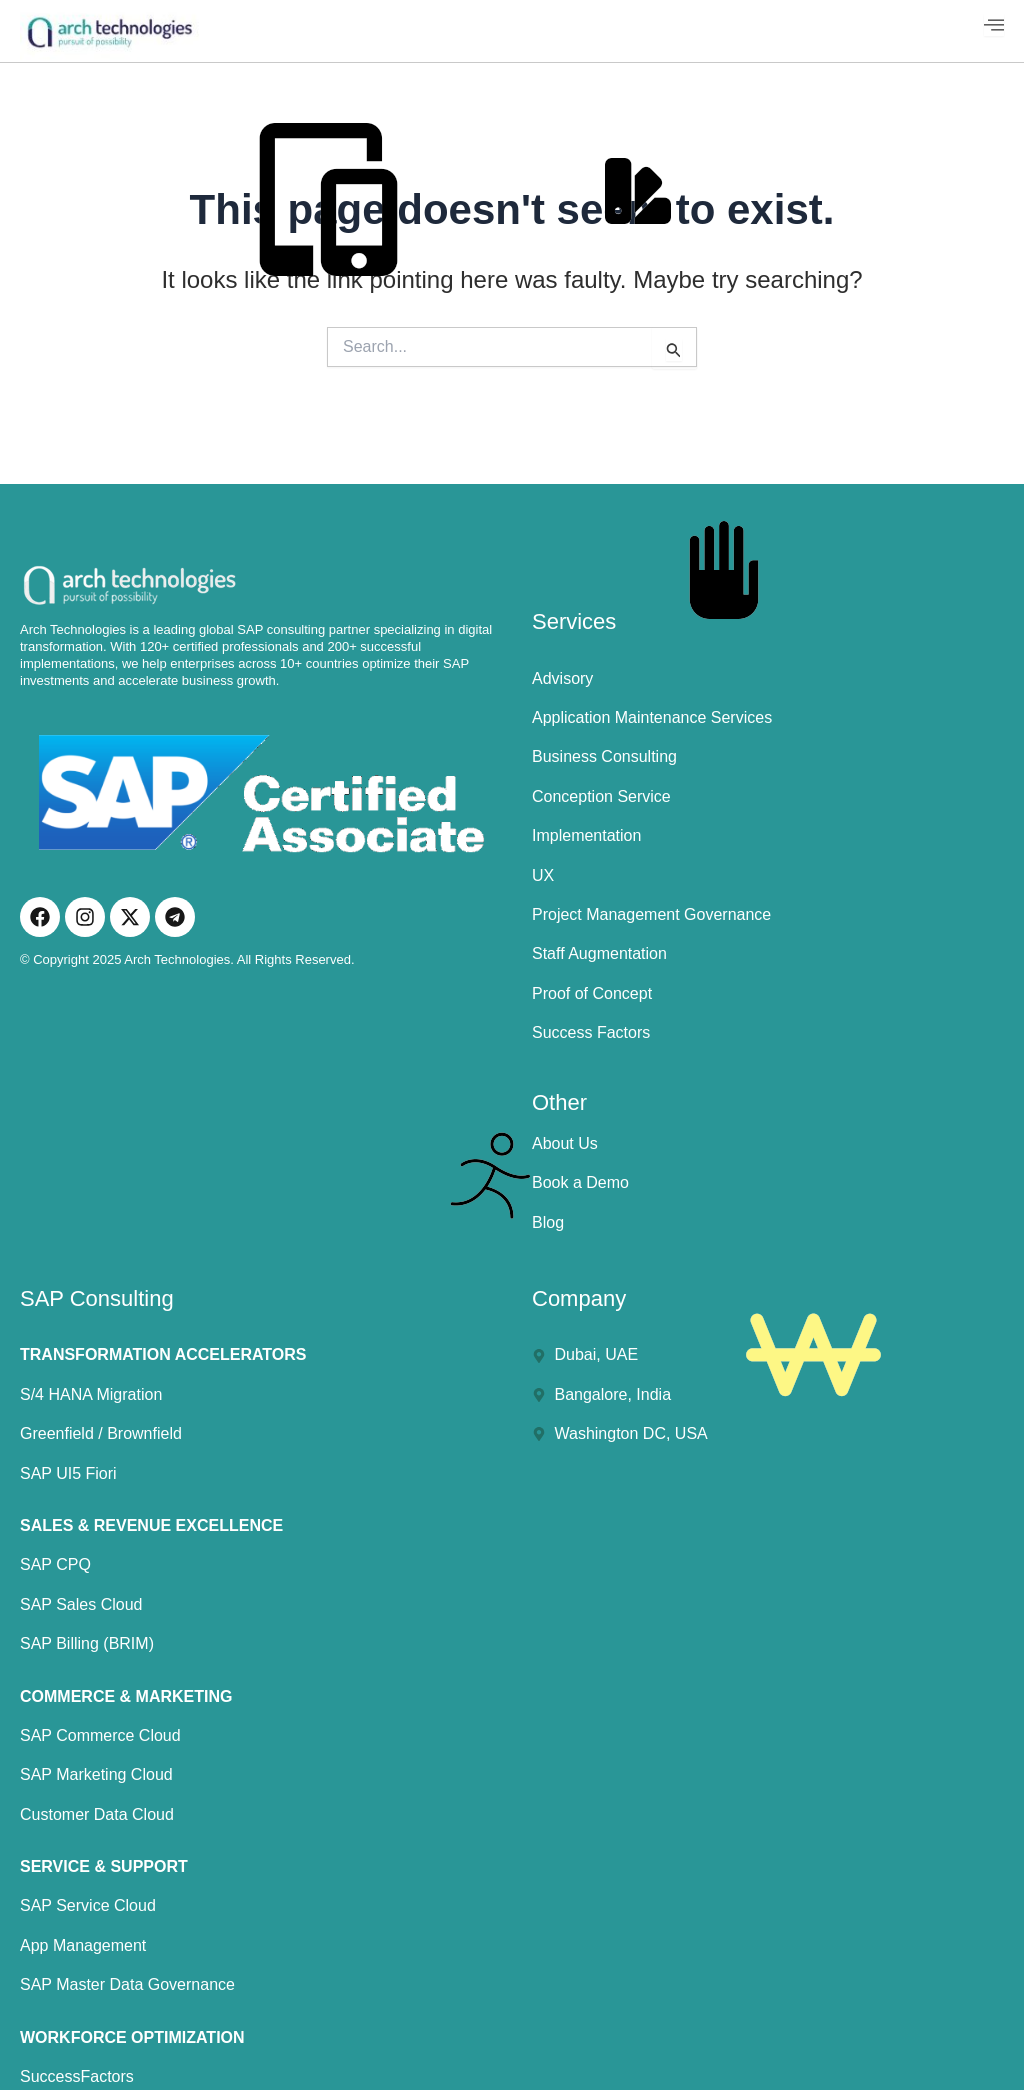 The width and height of the screenshot is (1024, 2090). What do you see at coordinates (813, 1350) in the screenshot?
I see `indicates south korean won currency` at bounding box center [813, 1350].